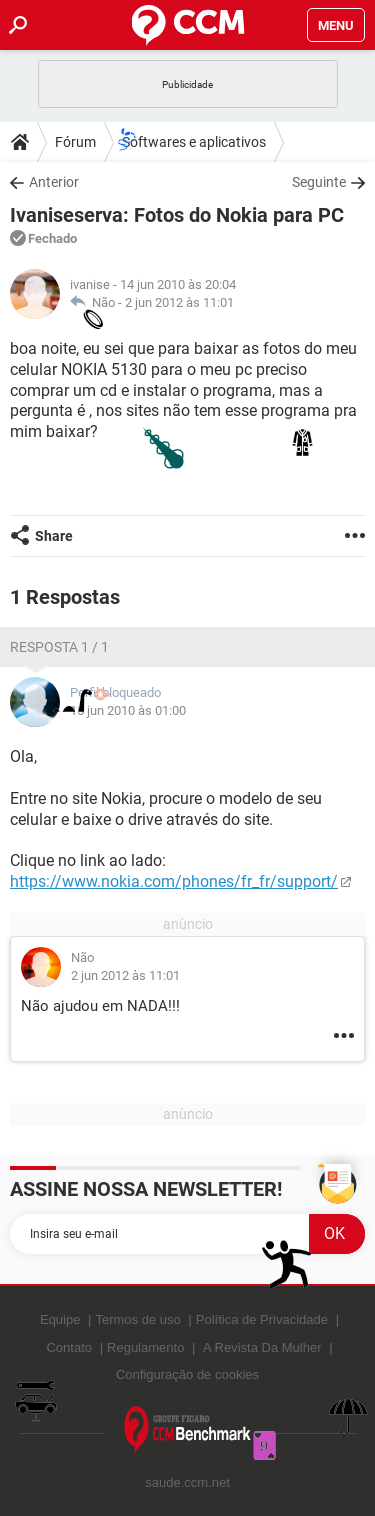 The image size is (375, 1516). I want to click on access sea creatures or aquatic animals category, so click(72, 700).